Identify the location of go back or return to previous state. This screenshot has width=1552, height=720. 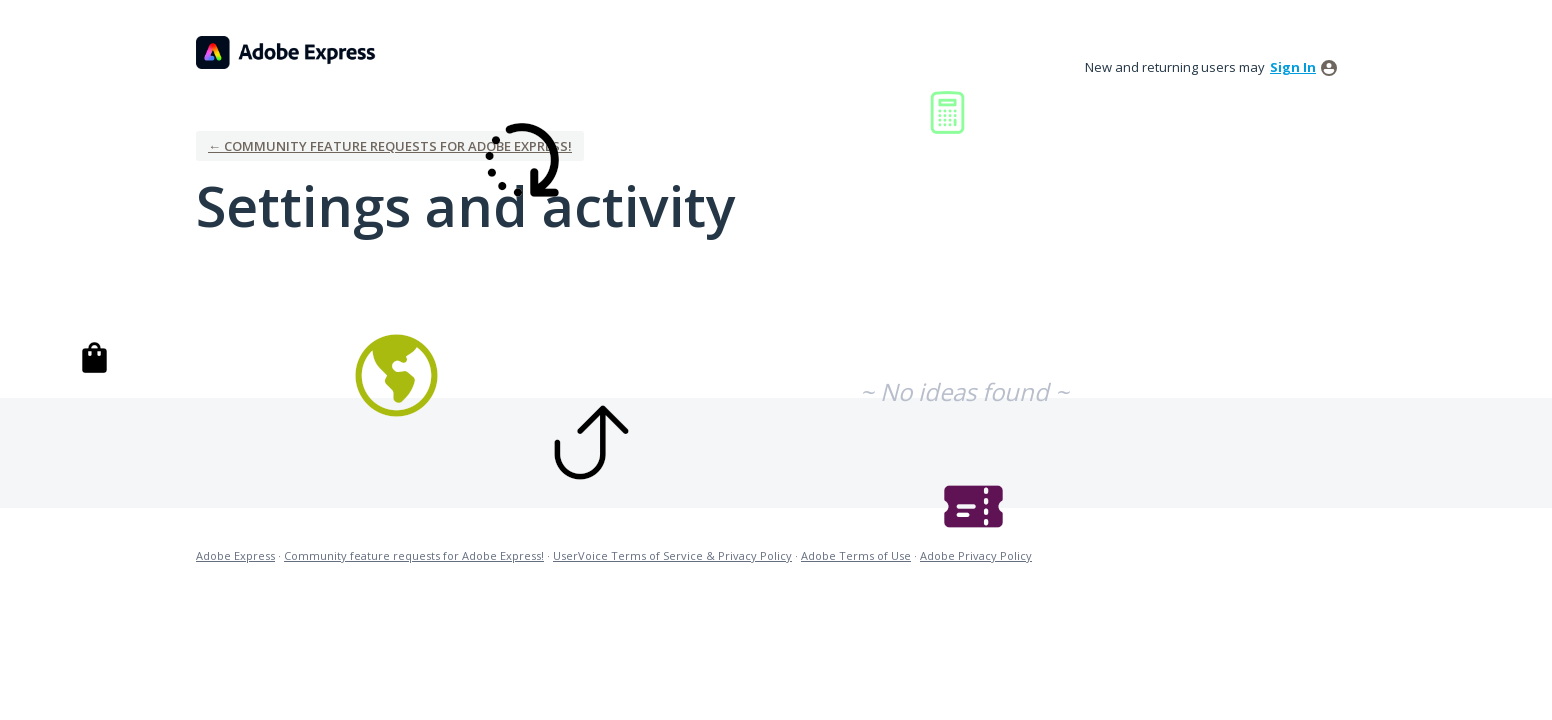
(591, 442).